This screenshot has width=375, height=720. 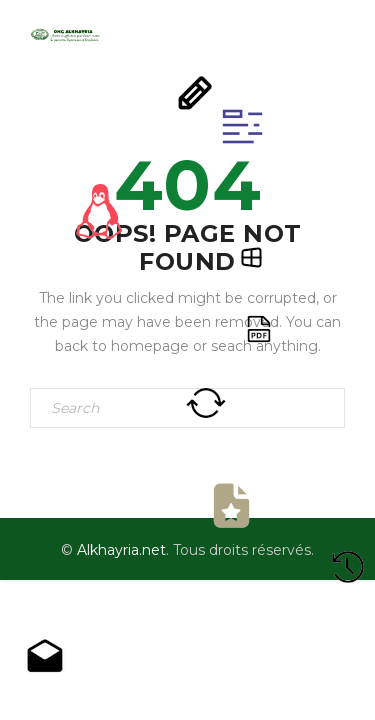 What do you see at coordinates (45, 658) in the screenshot?
I see `view your draft messages` at bounding box center [45, 658].